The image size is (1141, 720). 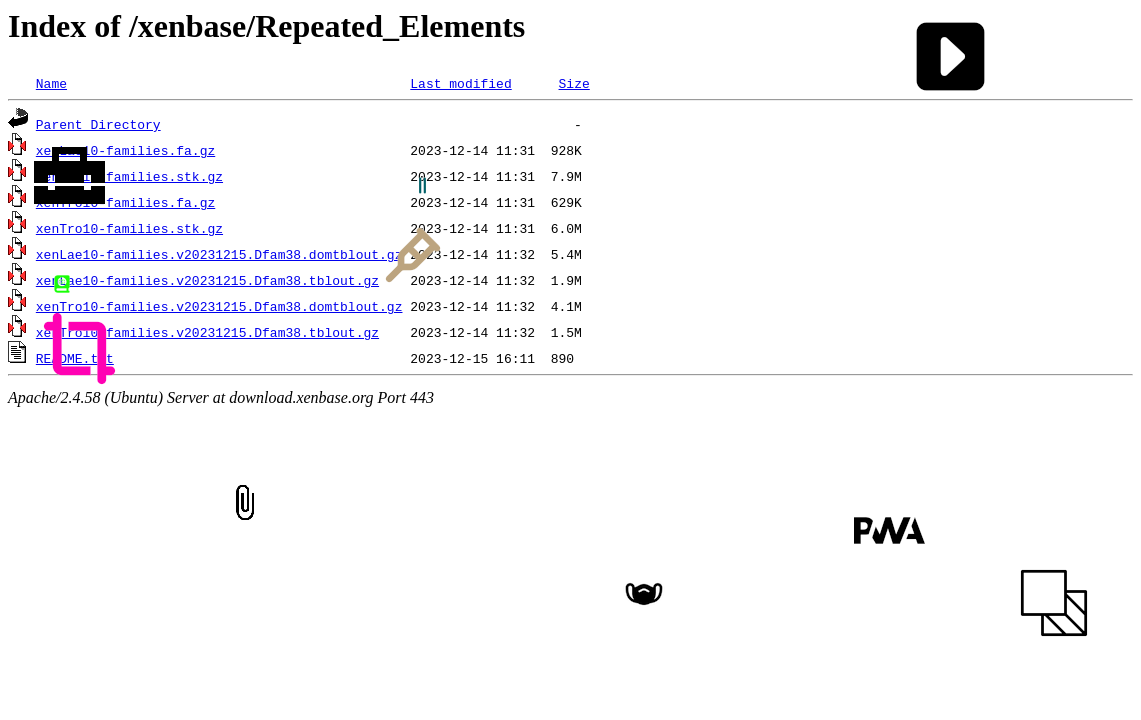 What do you see at coordinates (644, 594) in the screenshot?
I see `indicates mask required or health safety guidelines` at bounding box center [644, 594].